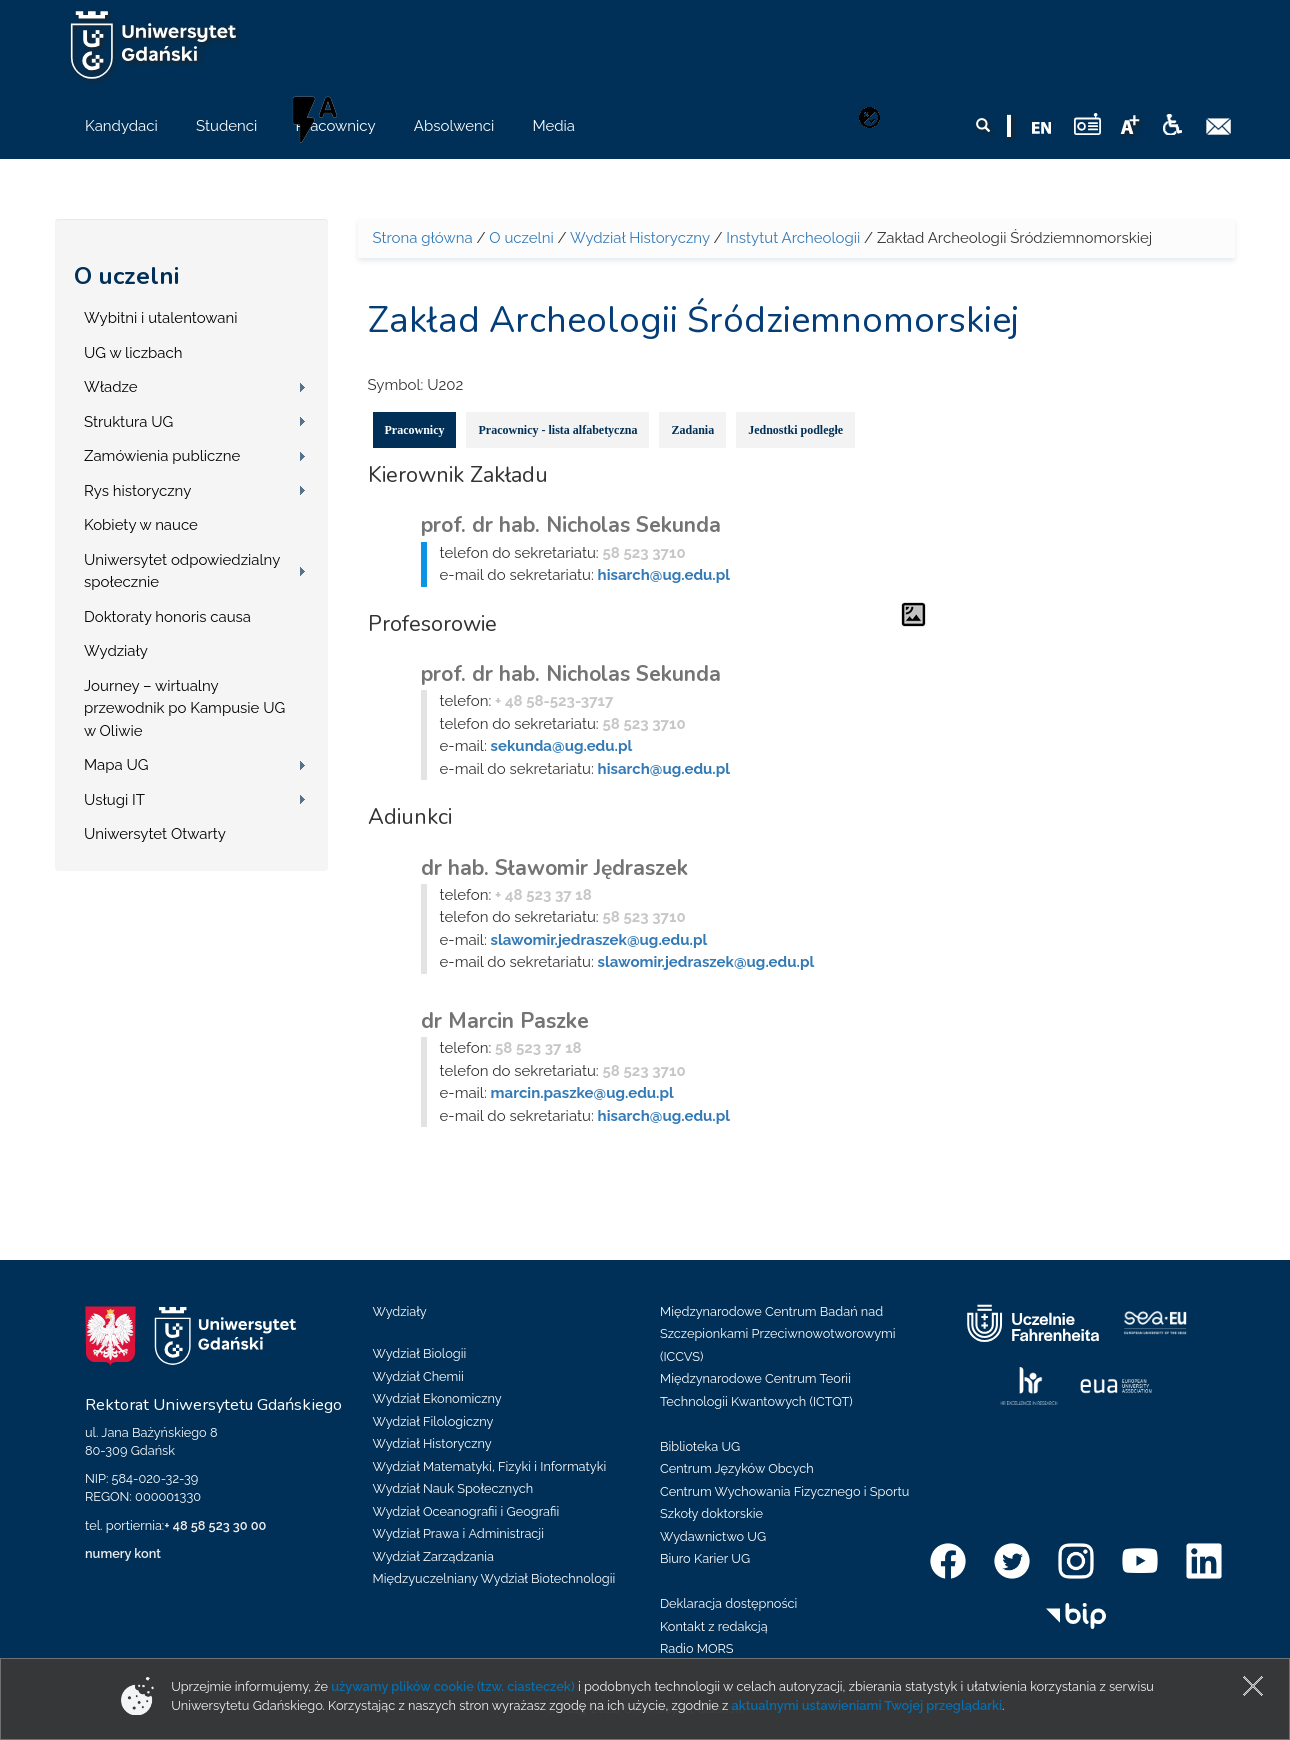 This screenshot has height=1740, width=1290. Describe the element at coordinates (314, 120) in the screenshot. I see `enable automatic flash mode for camera` at that location.